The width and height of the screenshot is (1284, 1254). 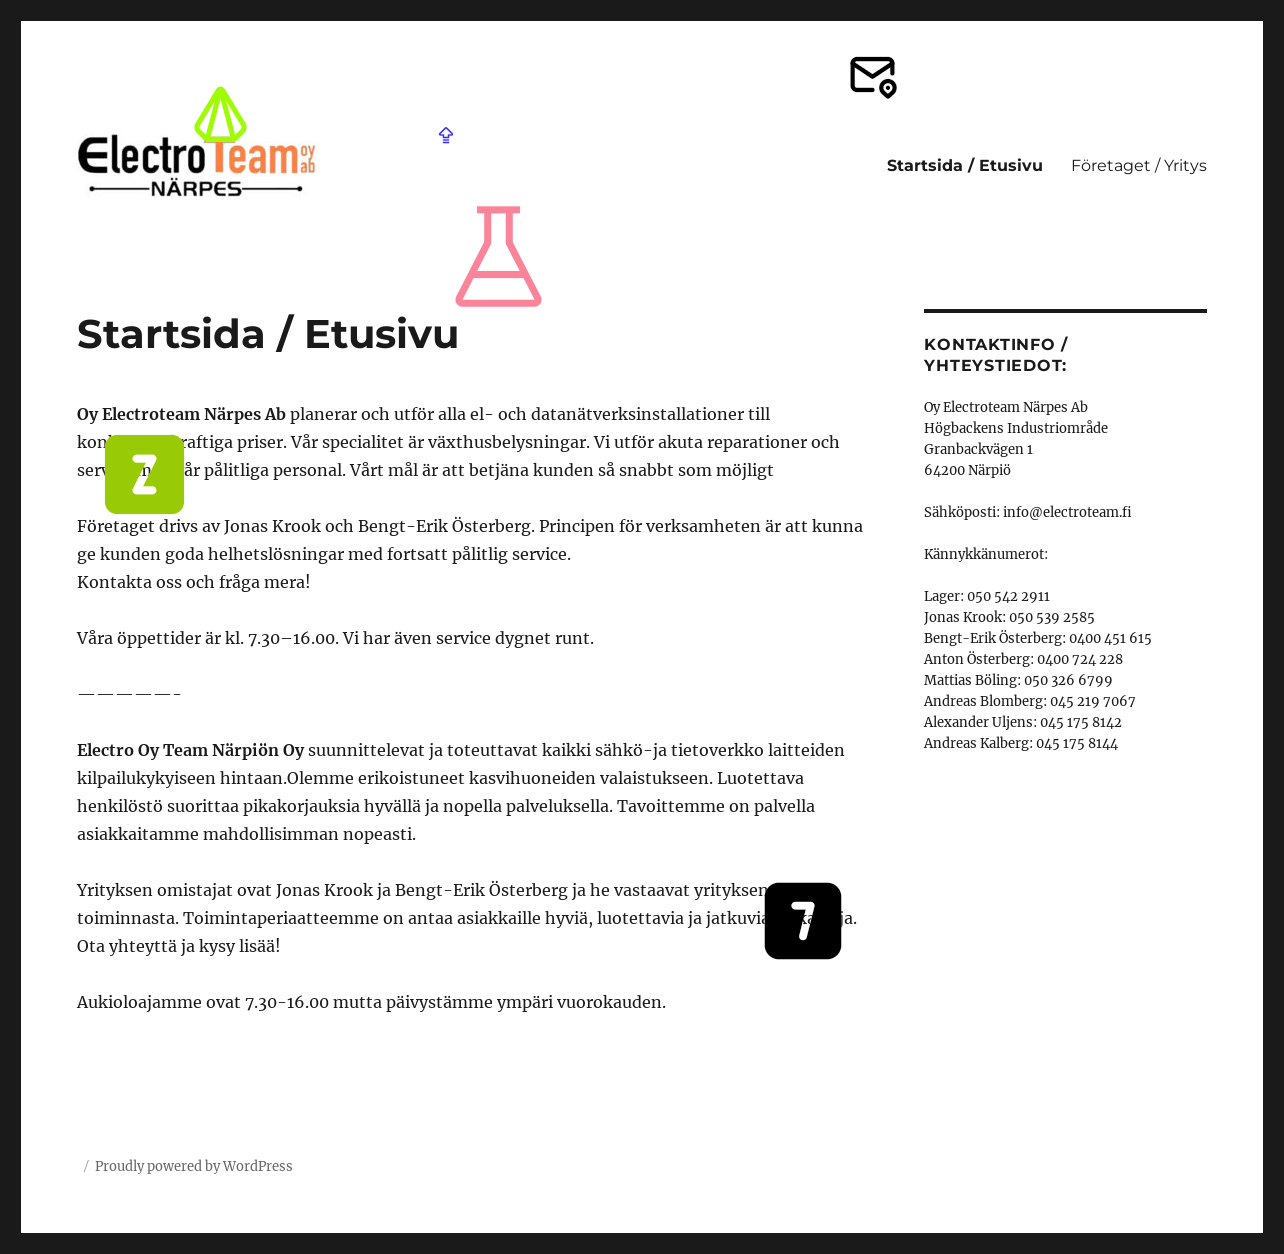 What do you see at coordinates (803, 921) in the screenshot?
I see `select or navigate to item number 7` at bounding box center [803, 921].